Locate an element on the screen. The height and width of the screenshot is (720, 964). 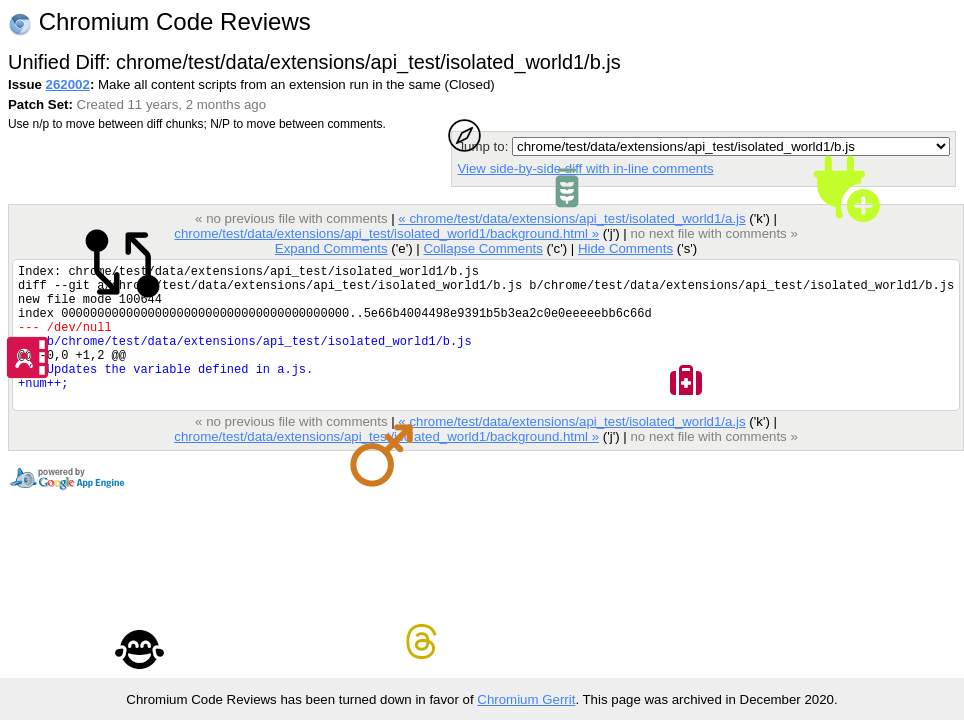
access navigation or direction features is located at coordinates (464, 135).